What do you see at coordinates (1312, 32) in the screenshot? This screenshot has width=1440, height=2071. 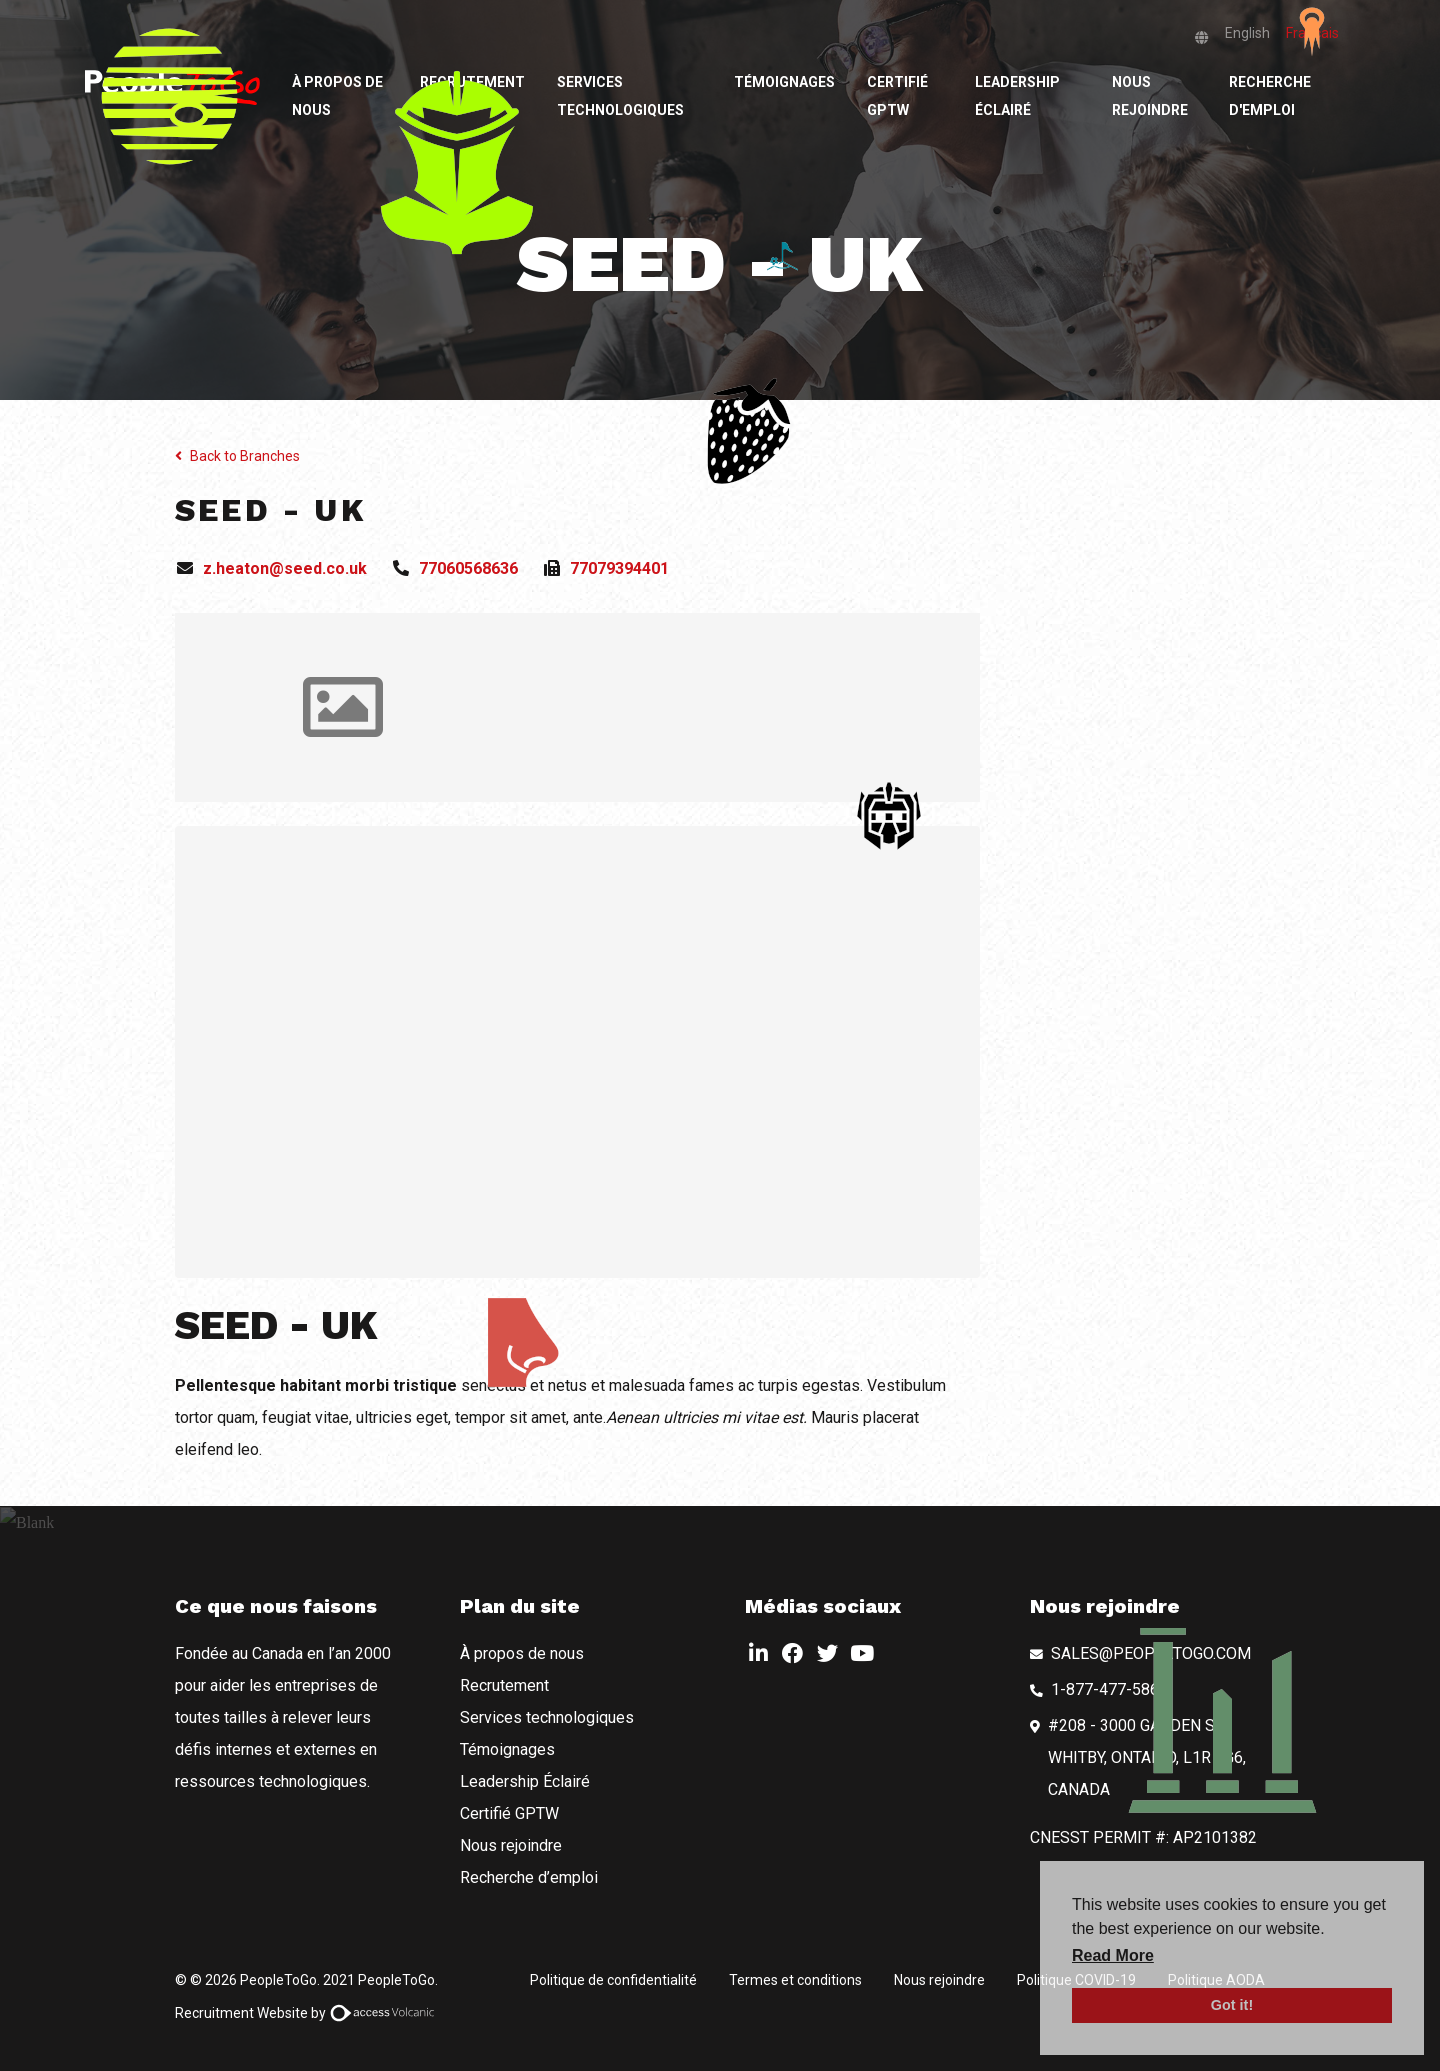 I see `trigger an explosion or blast effect` at bounding box center [1312, 32].